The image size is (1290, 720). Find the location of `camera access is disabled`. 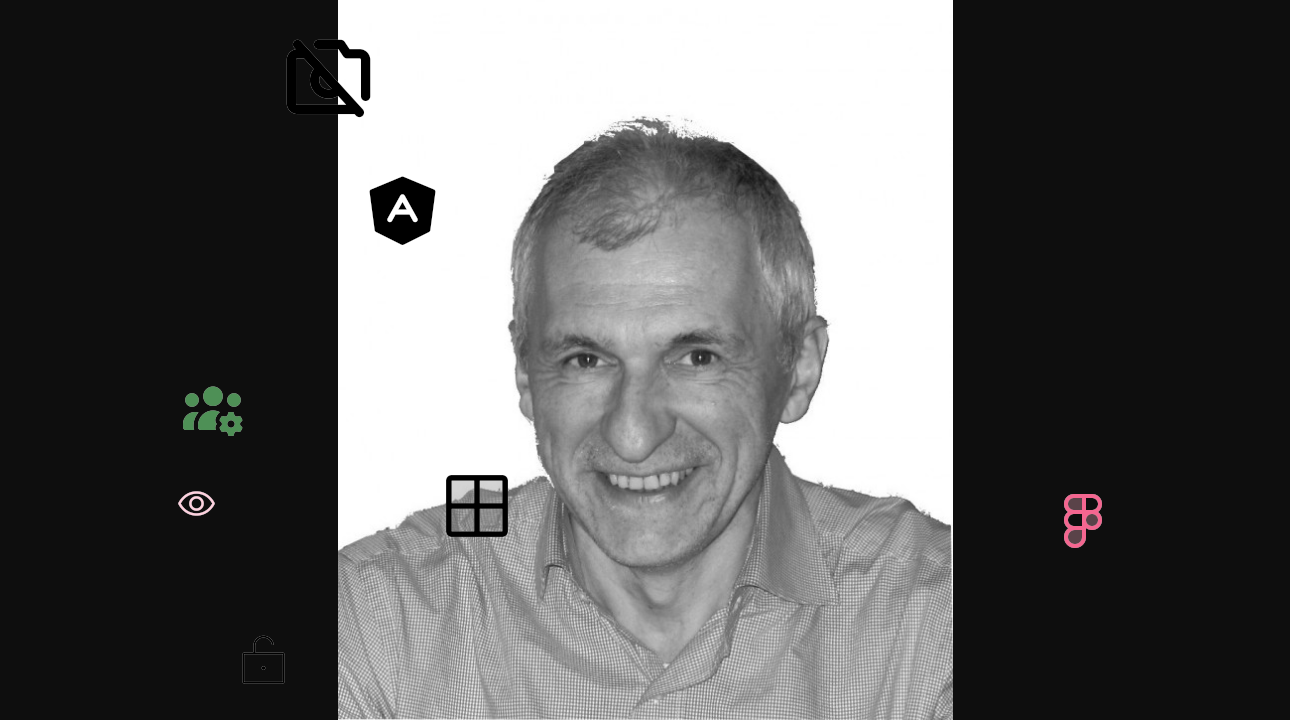

camera access is disabled is located at coordinates (328, 78).